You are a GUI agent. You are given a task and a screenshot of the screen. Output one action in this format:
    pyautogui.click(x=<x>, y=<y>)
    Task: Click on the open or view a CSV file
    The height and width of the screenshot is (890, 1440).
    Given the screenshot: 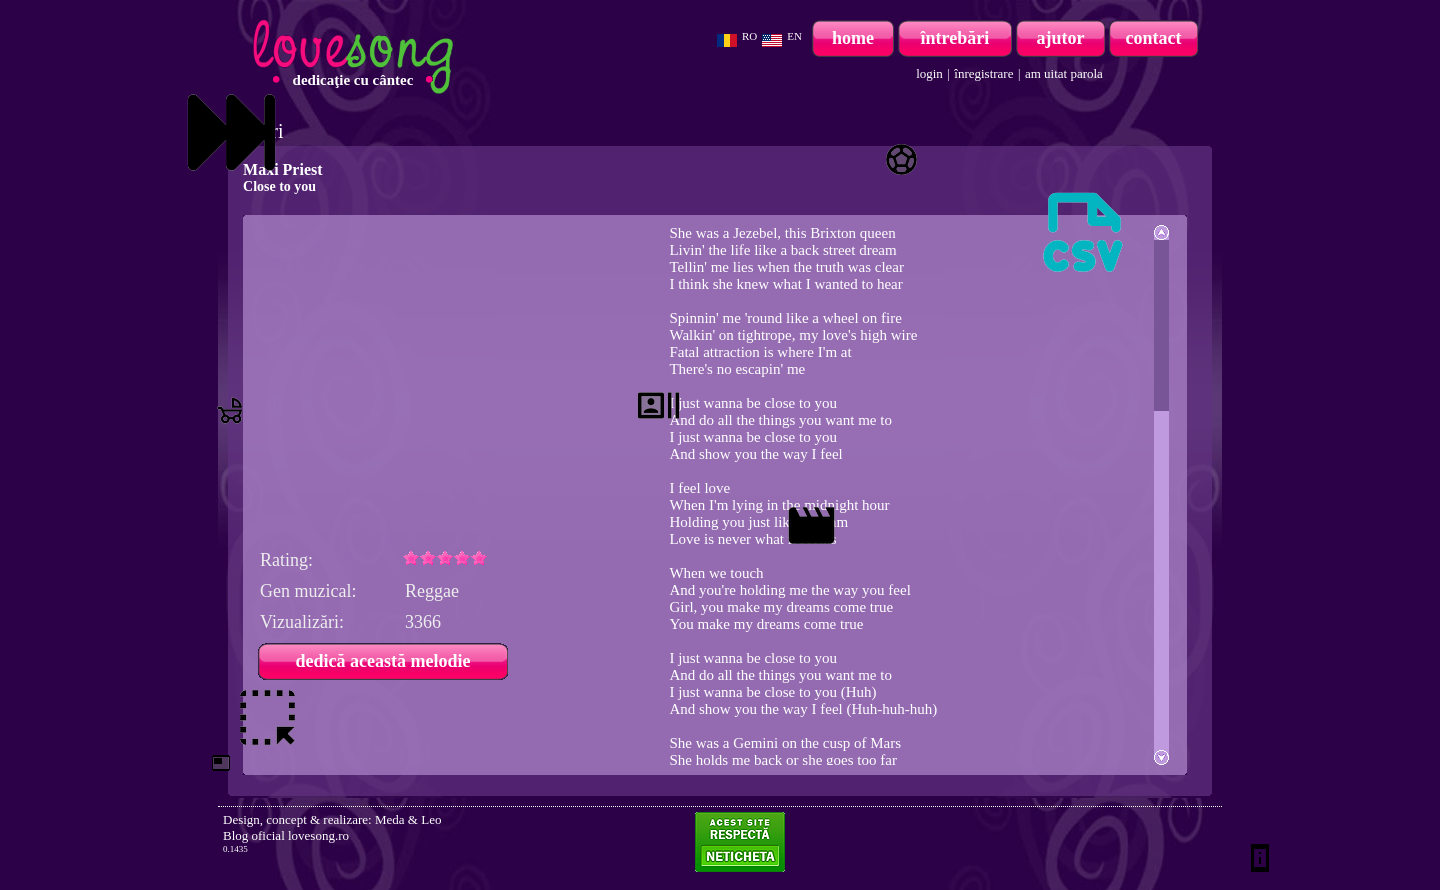 What is the action you would take?
    pyautogui.click(x=1084, y=235)
    